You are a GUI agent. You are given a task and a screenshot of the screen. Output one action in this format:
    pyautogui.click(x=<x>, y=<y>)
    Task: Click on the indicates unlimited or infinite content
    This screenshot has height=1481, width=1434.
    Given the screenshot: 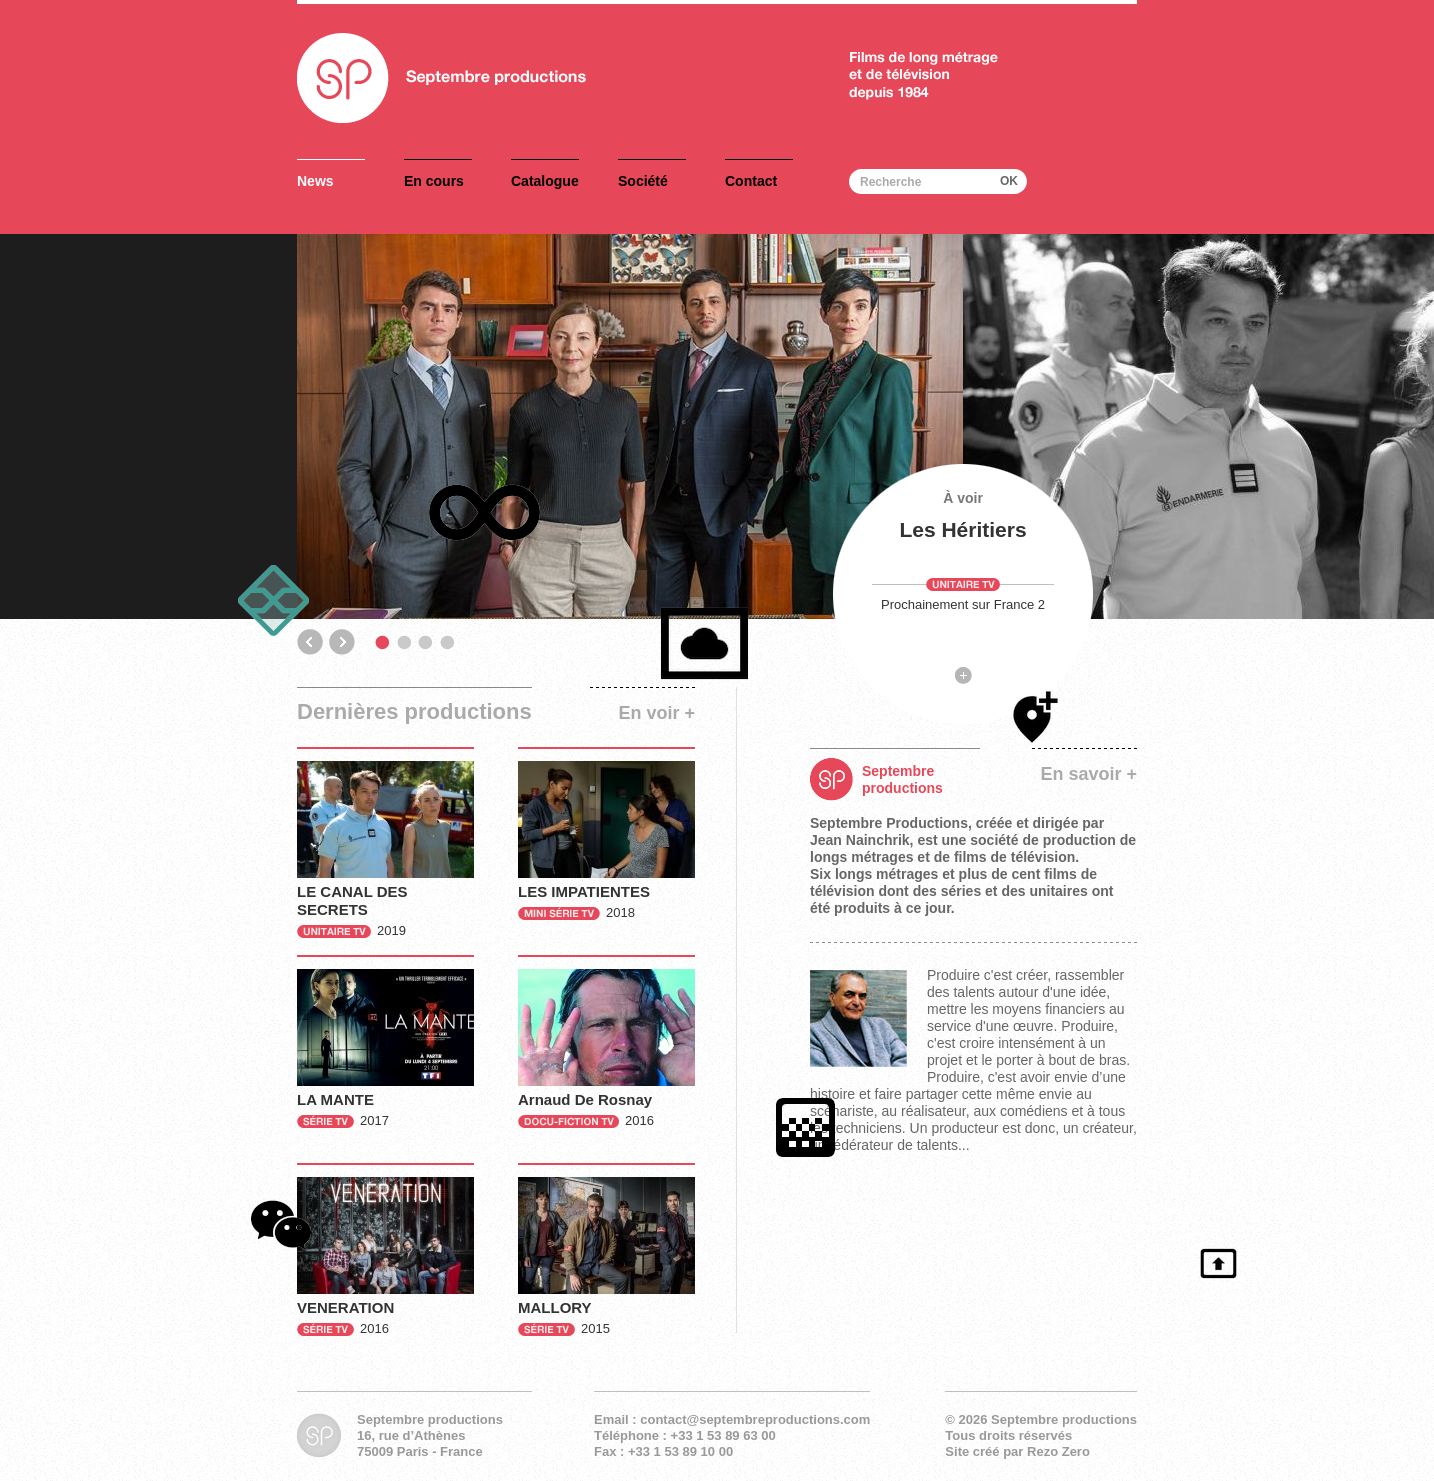 What is the action you would take?
    pyautogui.click(x=484, y=512)
    